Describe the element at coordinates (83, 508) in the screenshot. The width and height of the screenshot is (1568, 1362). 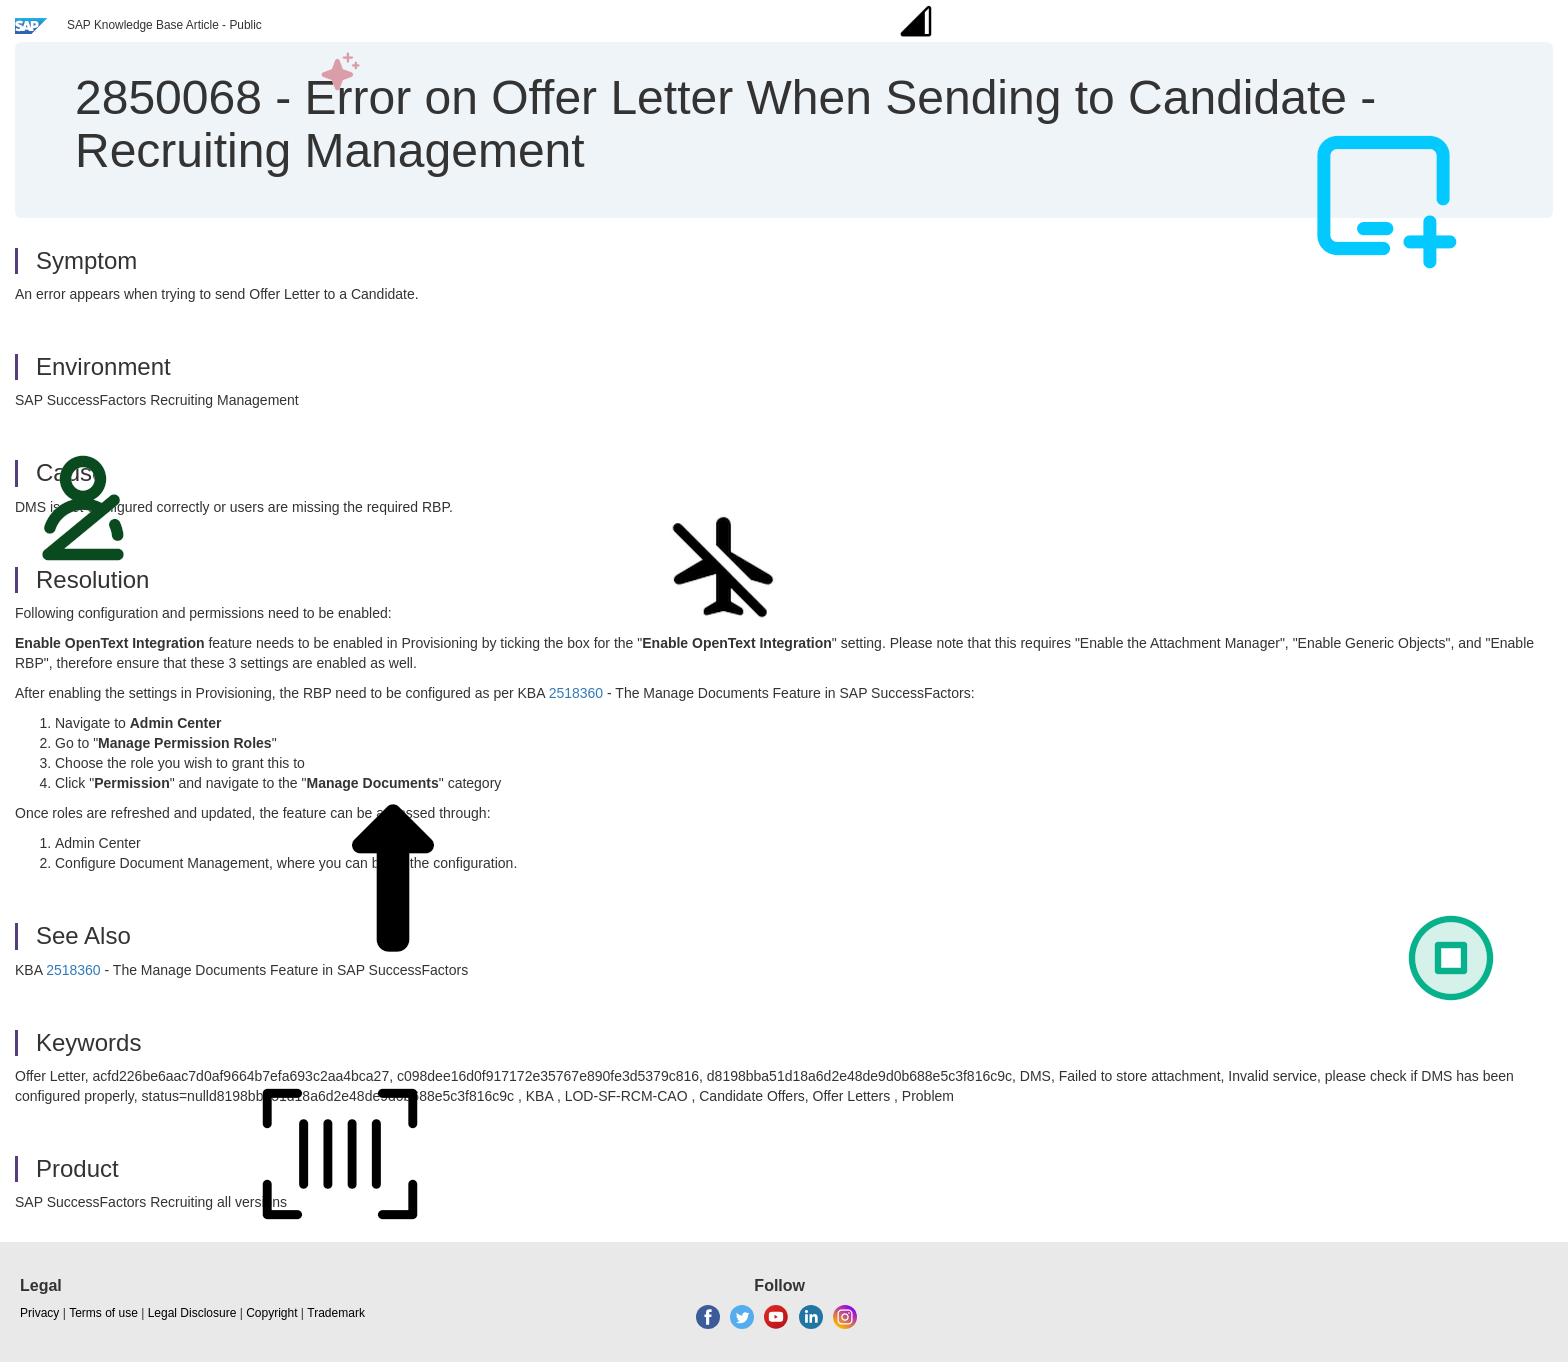
I see `fasten seatbelt reminder` at that location.